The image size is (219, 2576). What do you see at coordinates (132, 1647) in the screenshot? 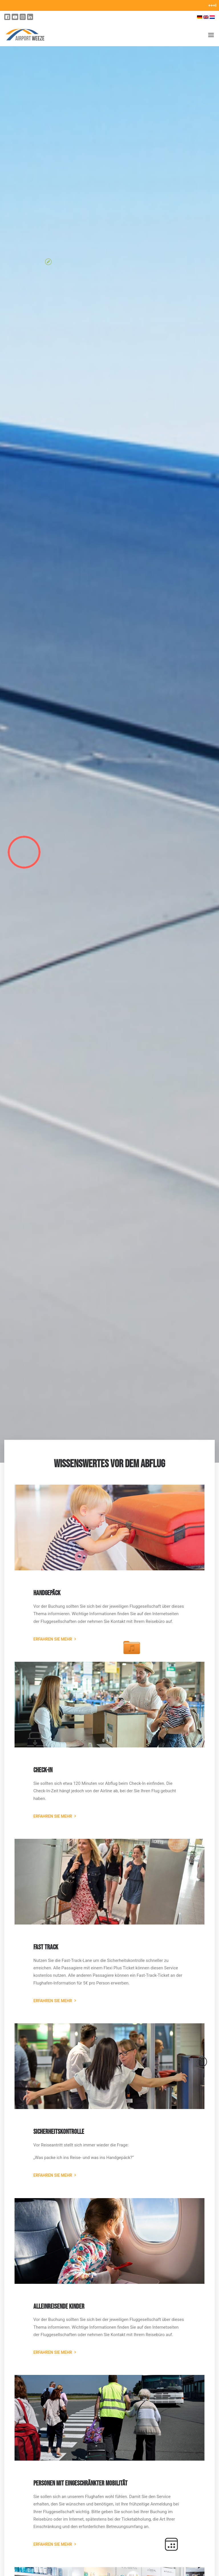
I see `open your music files folder` at bounding box center [132, 1647].